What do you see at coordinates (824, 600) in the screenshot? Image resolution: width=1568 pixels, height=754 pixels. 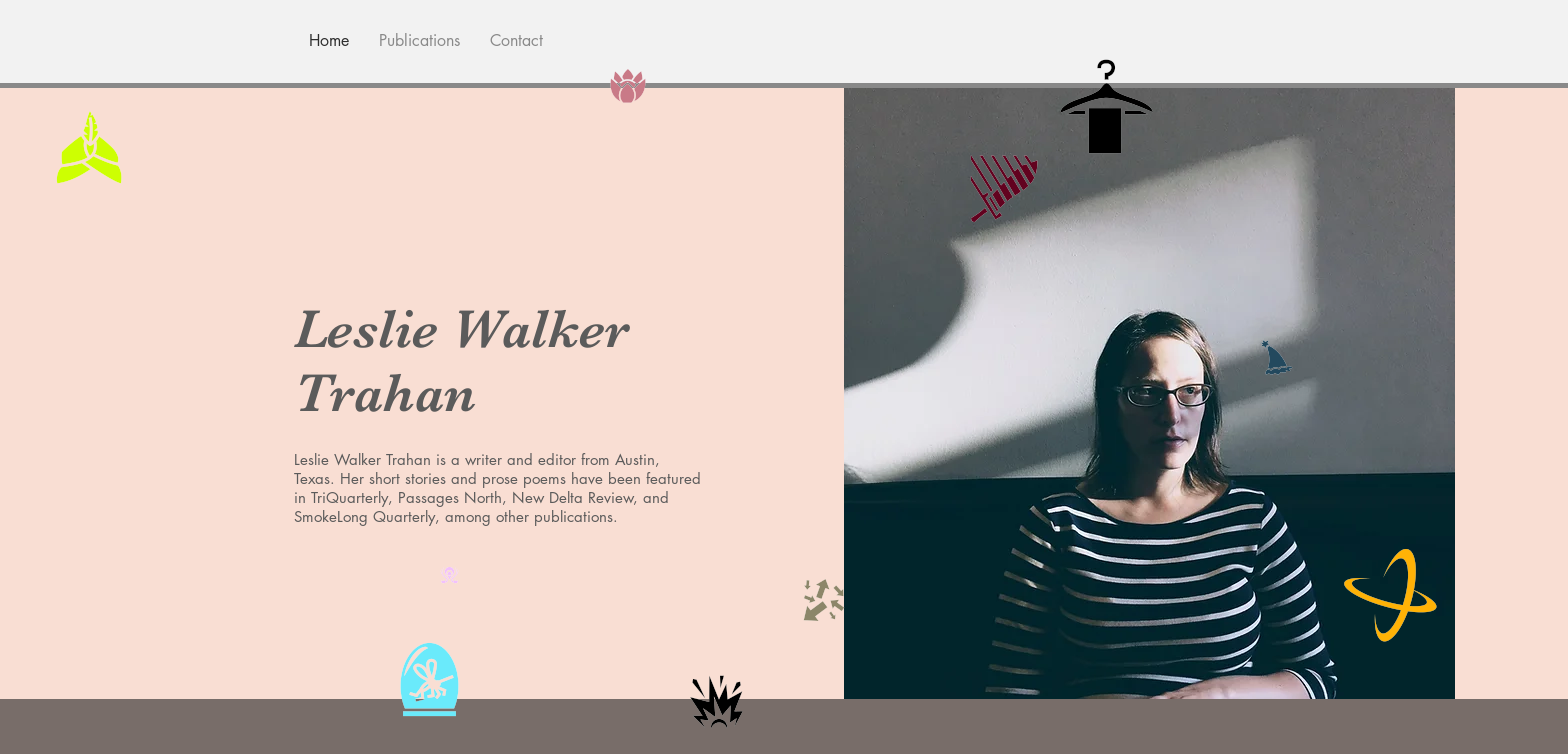 I see `indicates confusion or multiple directions` at bounding box center [824, 600].